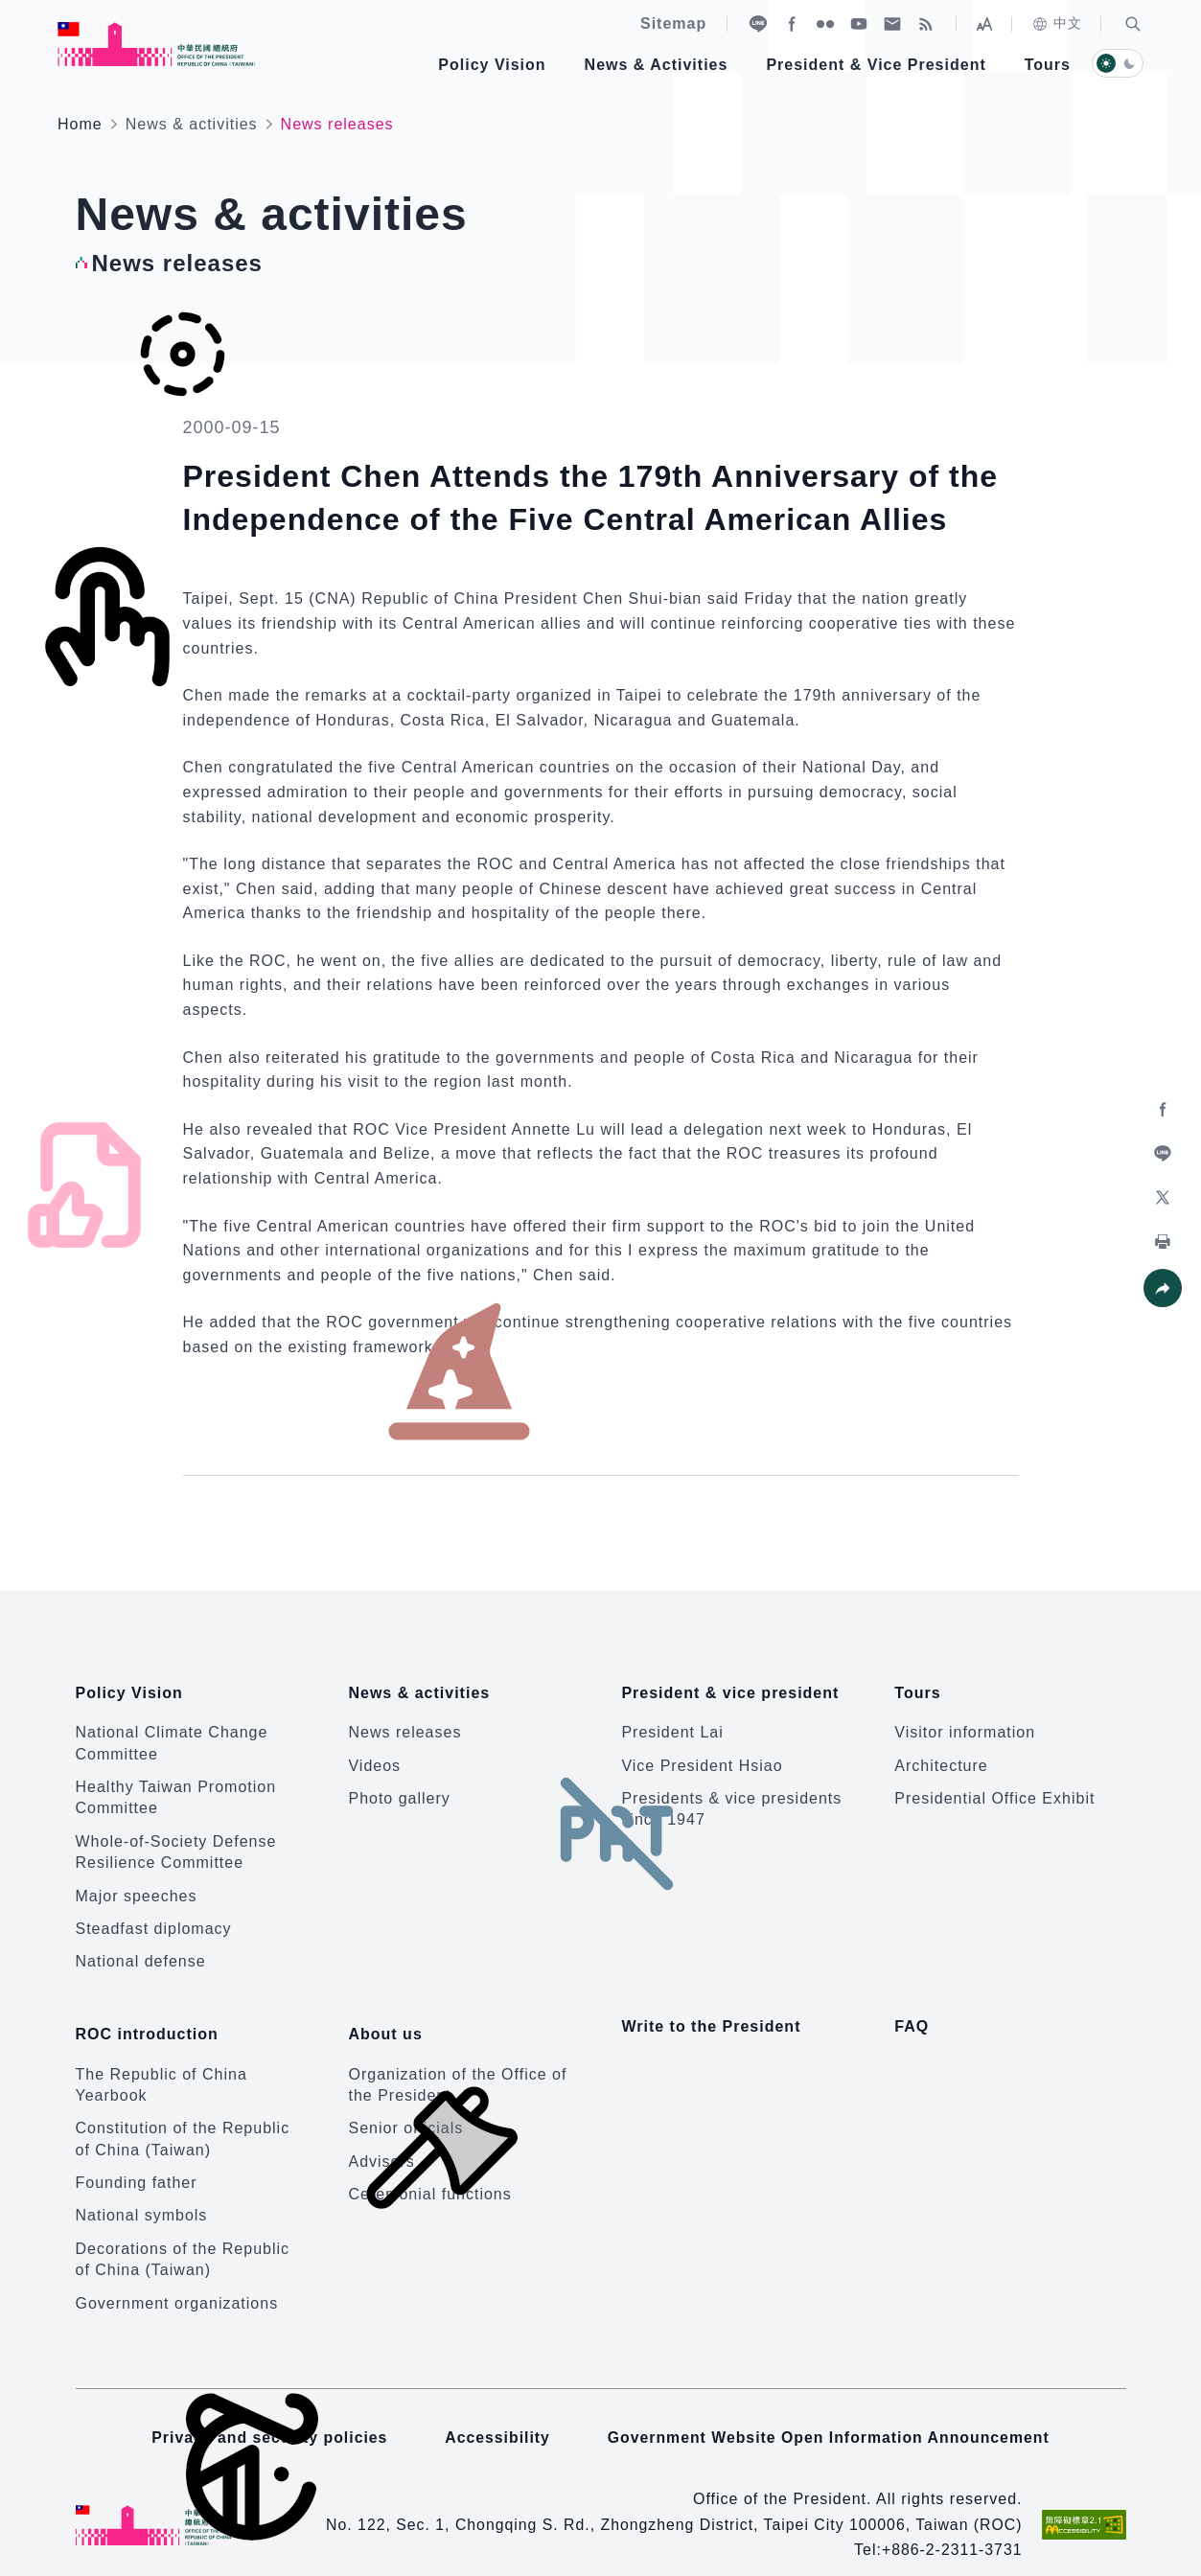 This screenshot has width=1201, height=2576. I want to click on http patch request disabled or unavailable, so click(616, 1833).